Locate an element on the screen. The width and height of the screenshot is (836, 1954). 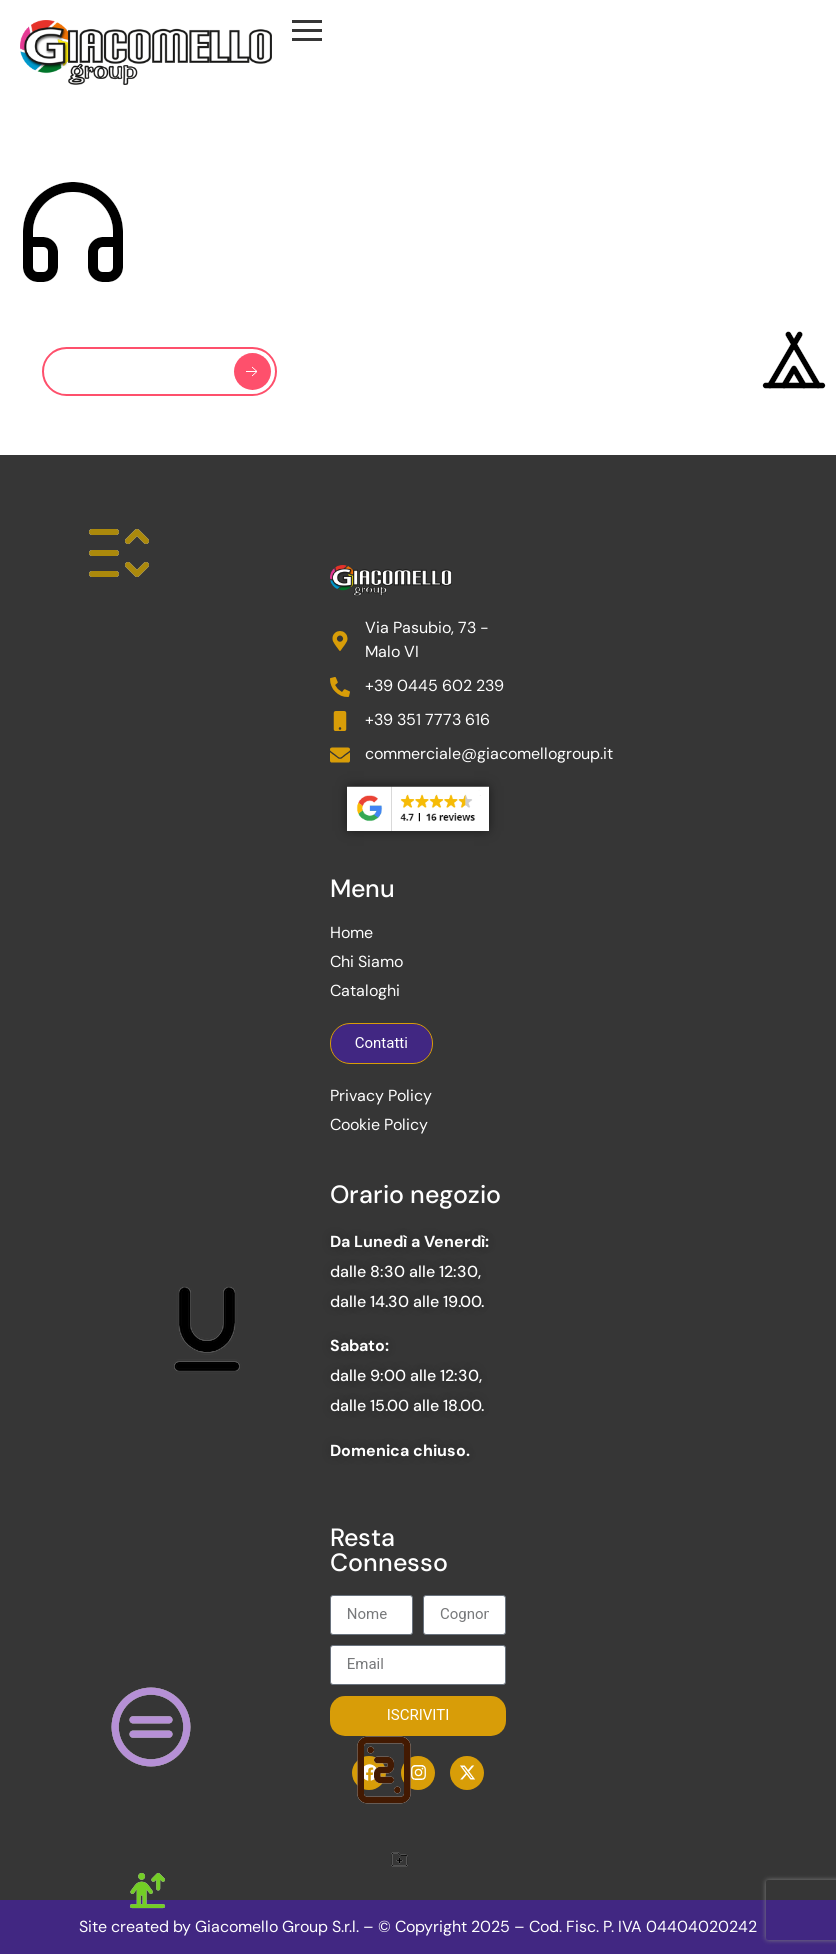
upload user profile or data is located at coordinates (147, 1890).